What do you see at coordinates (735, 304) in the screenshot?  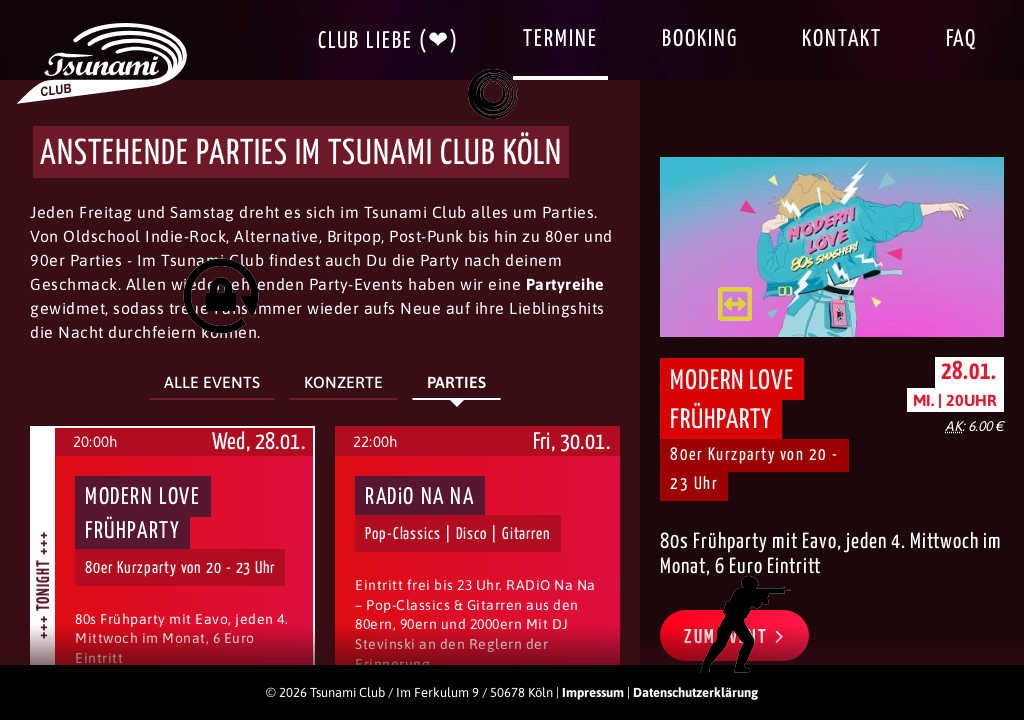 I see `flip image horizontally` at bounding box center [735, 304].